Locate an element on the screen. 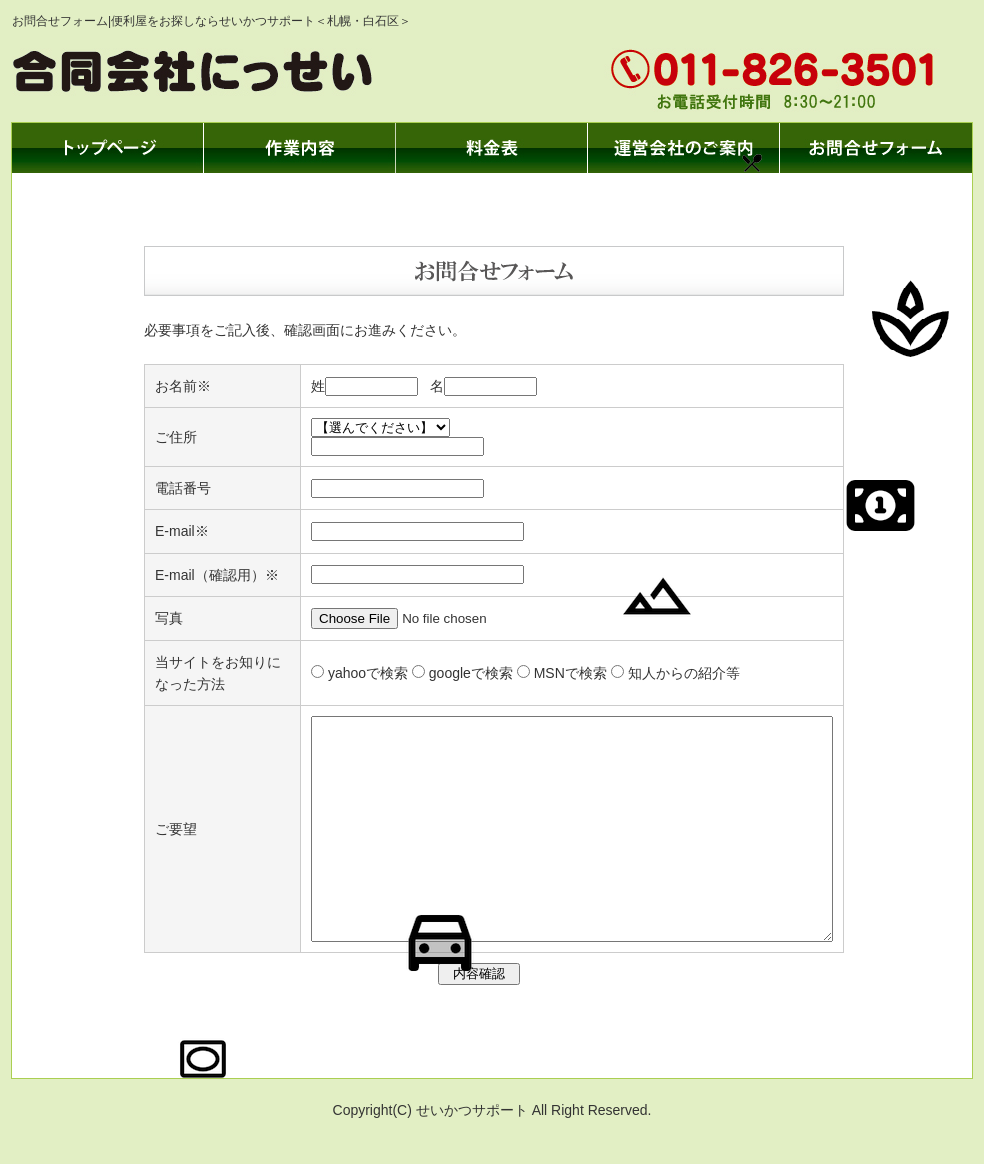  time to leave reminder for your commute is located at coordinates (440, 943).